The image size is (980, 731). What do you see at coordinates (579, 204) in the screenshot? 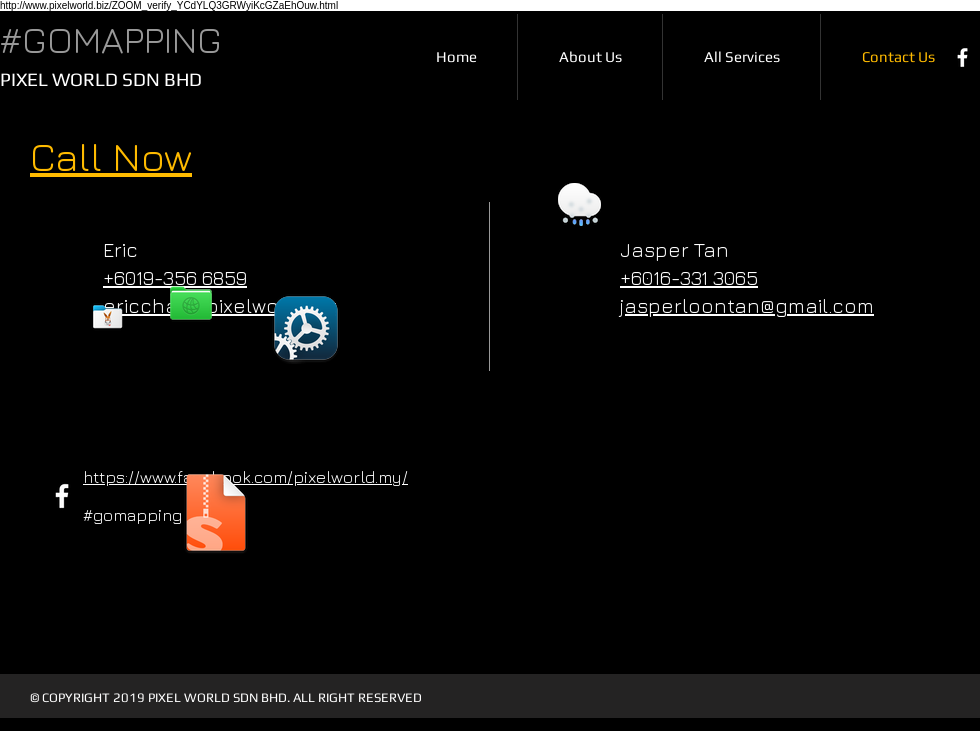
I see `indicates mixed precipitation weather conditions` at bounding box center [579, 204].